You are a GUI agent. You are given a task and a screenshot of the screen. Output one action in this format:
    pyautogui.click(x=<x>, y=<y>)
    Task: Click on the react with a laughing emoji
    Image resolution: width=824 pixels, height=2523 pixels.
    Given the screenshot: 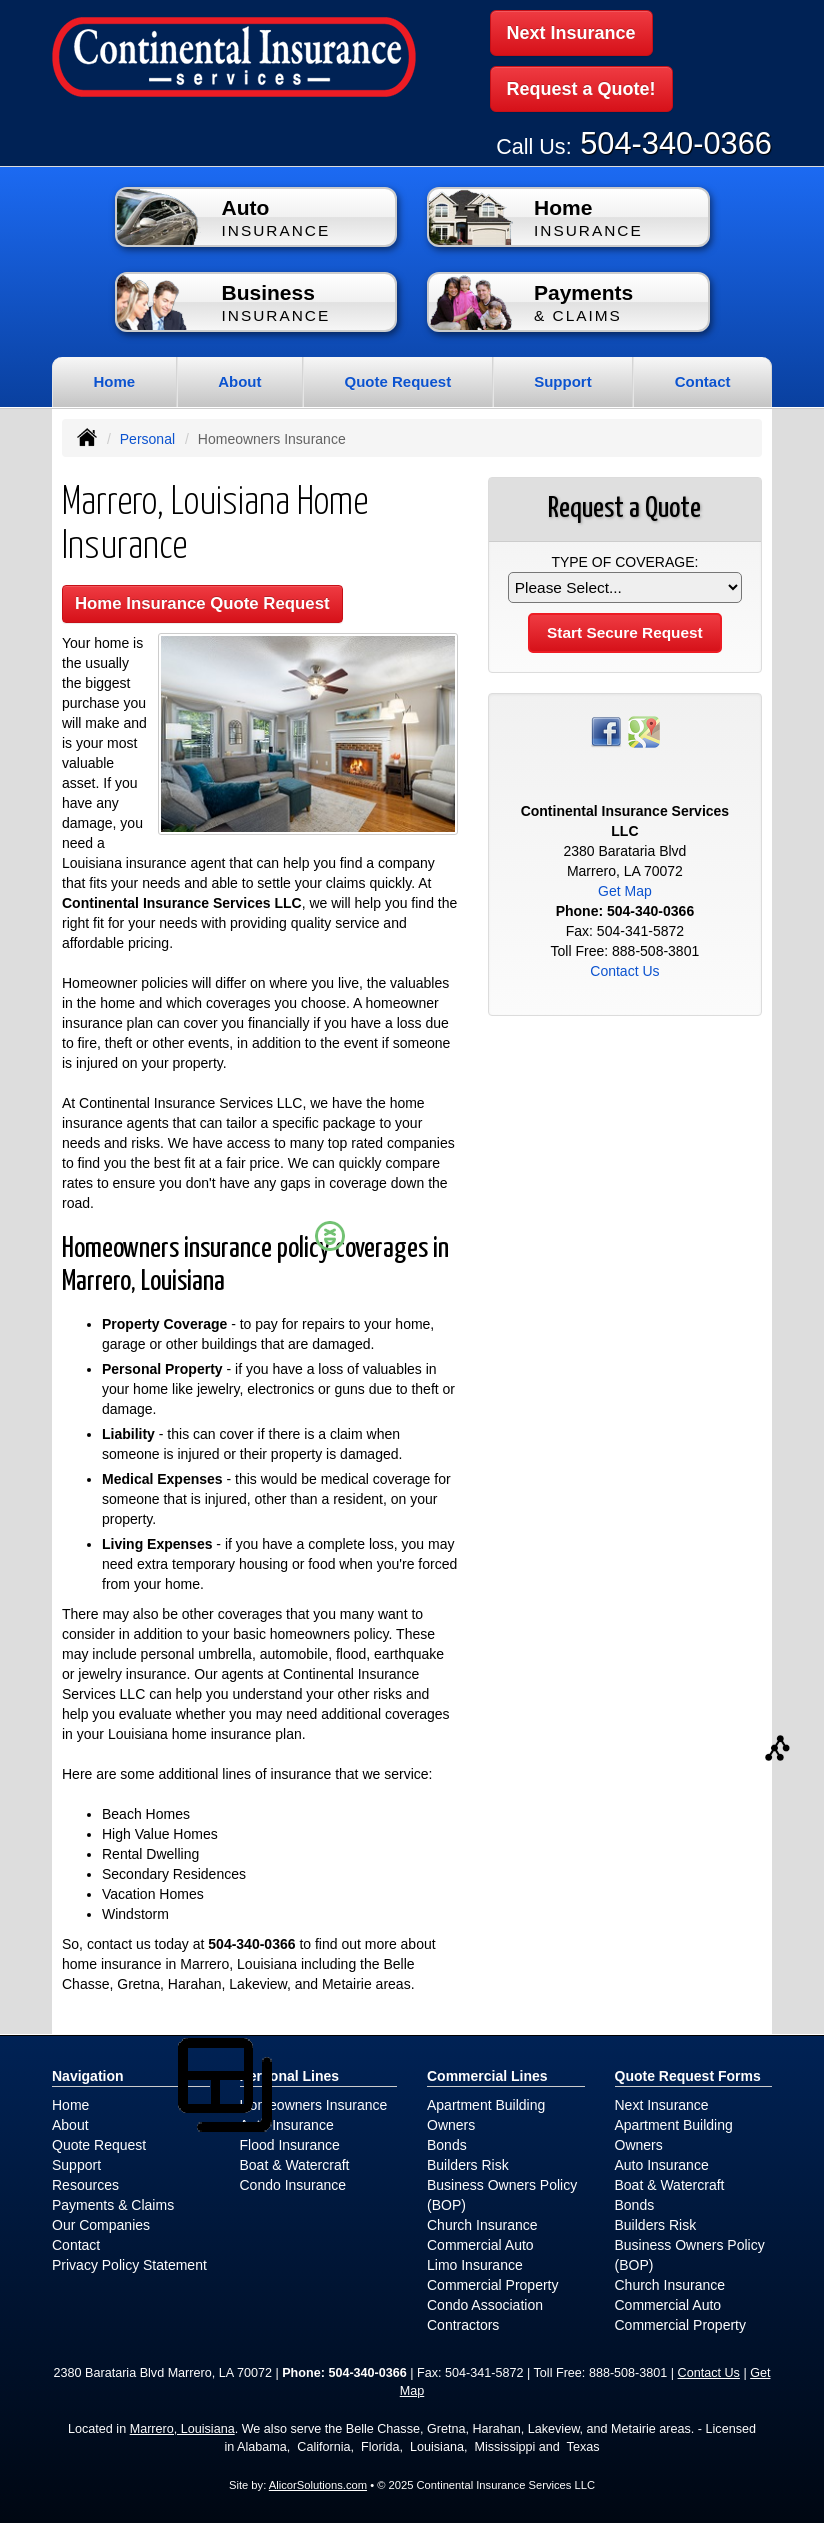 What is the action you would take?
    pyautogui.click(x=330, y=1236)
    